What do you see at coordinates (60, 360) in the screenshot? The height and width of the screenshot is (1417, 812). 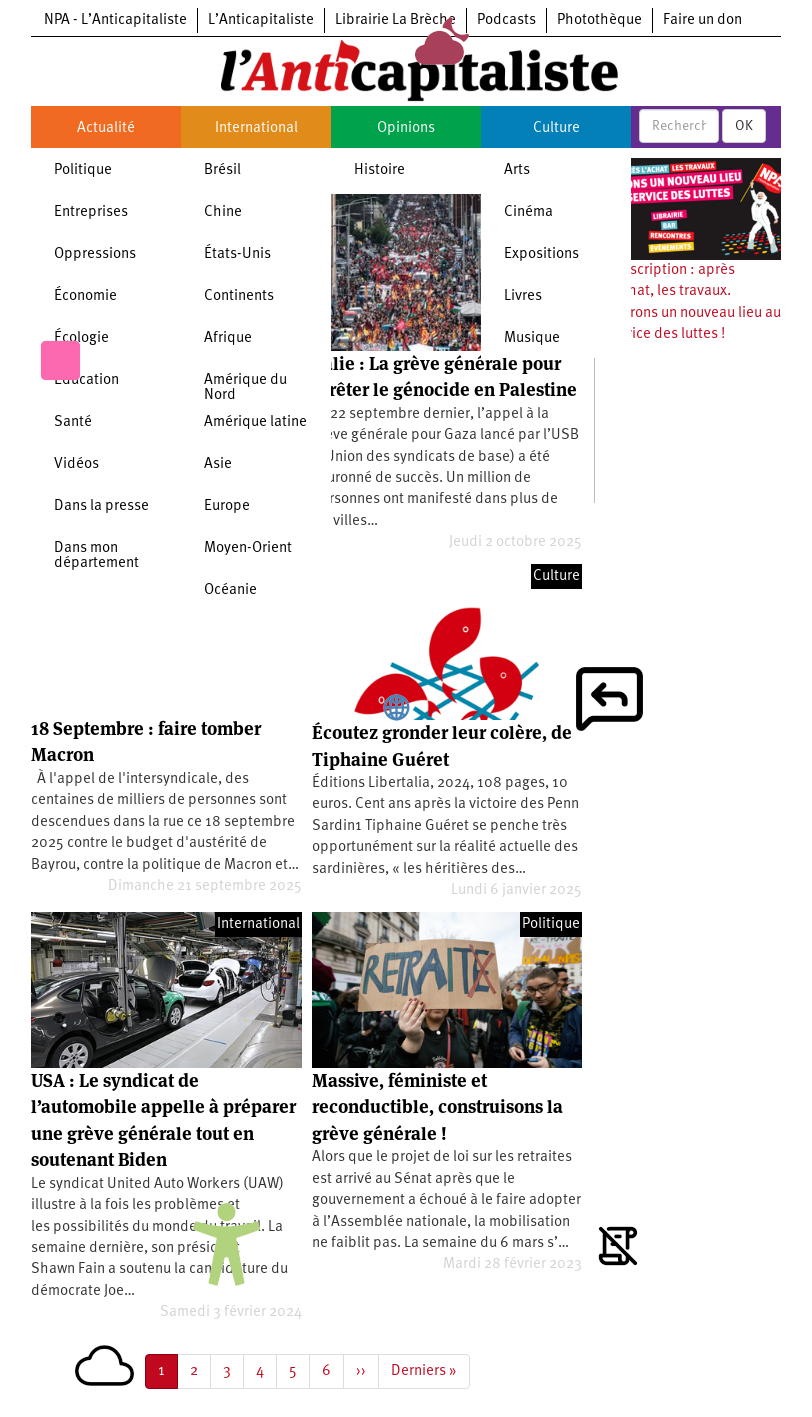 I see `stop media playback` at bounding box center [60, 360].